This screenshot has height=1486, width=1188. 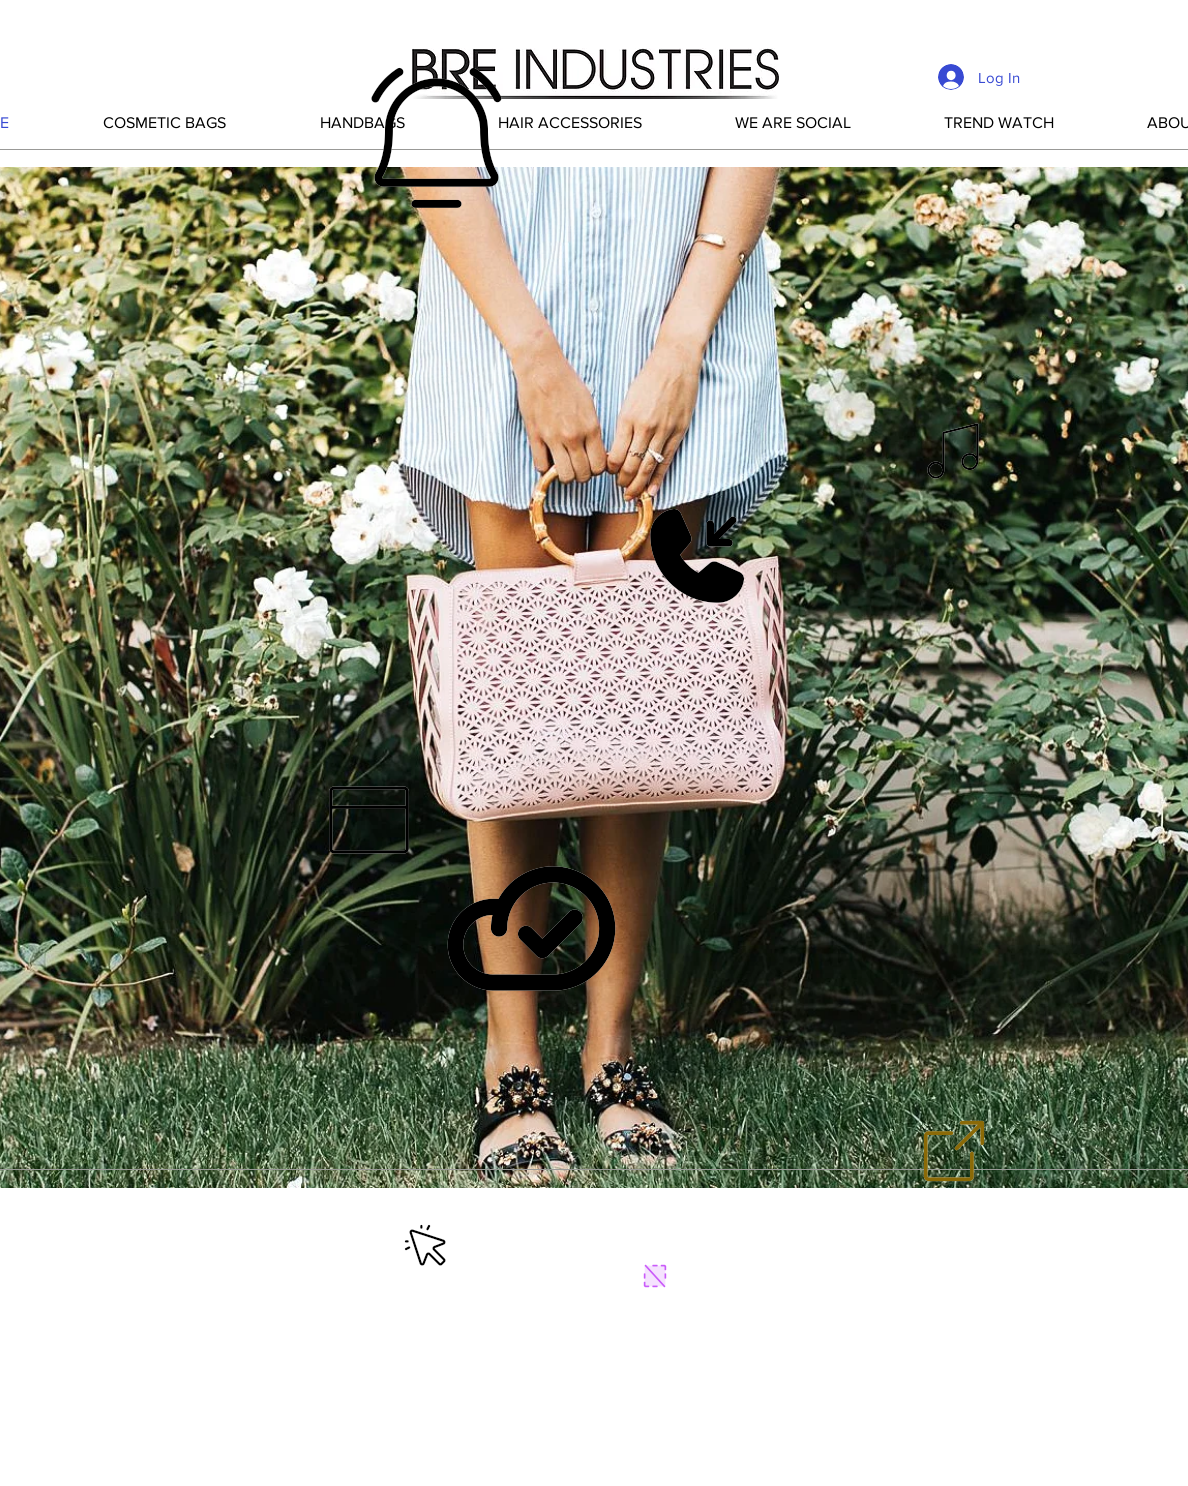 I want to click on indicates an incoming call, so click(x=699, y=554).